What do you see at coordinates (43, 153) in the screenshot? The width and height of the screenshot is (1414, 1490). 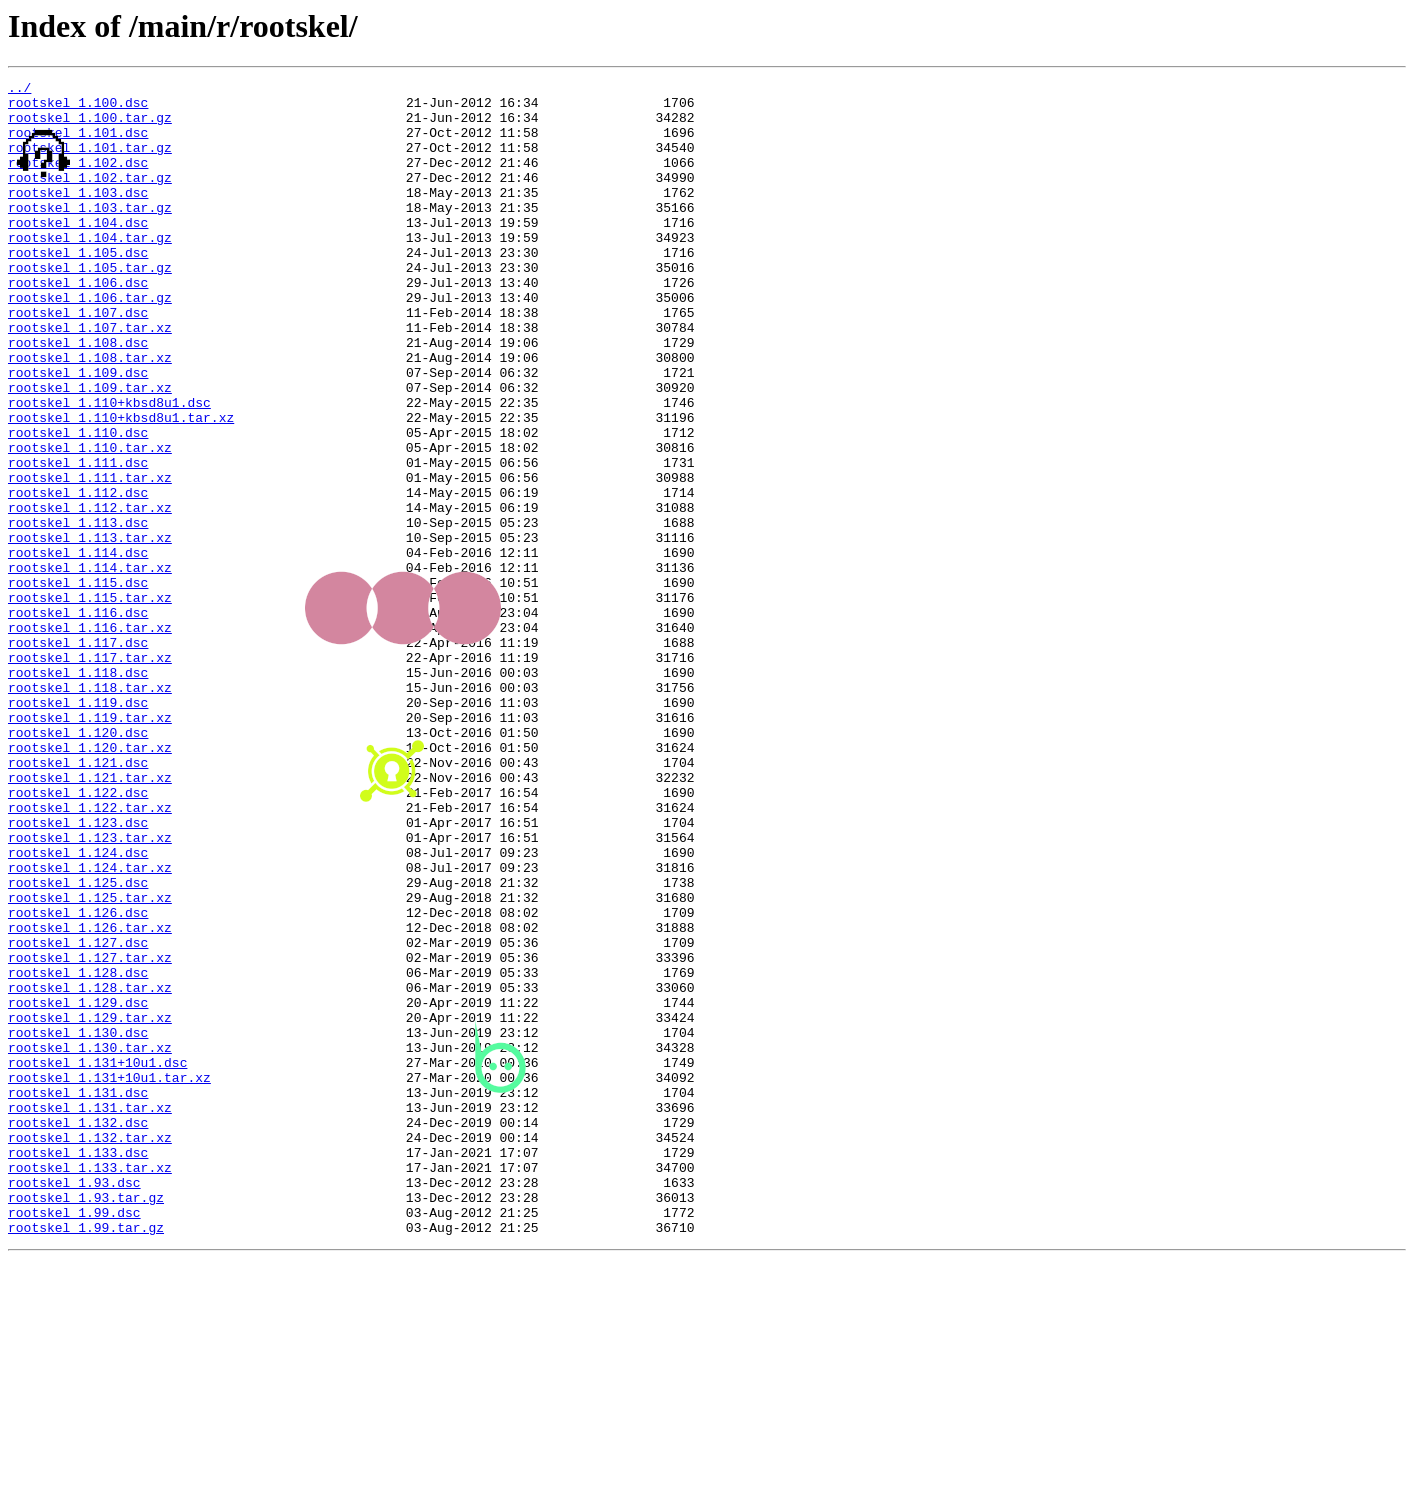 I see `open the 1001tracklists app or website` at bounding box center [43, 153].